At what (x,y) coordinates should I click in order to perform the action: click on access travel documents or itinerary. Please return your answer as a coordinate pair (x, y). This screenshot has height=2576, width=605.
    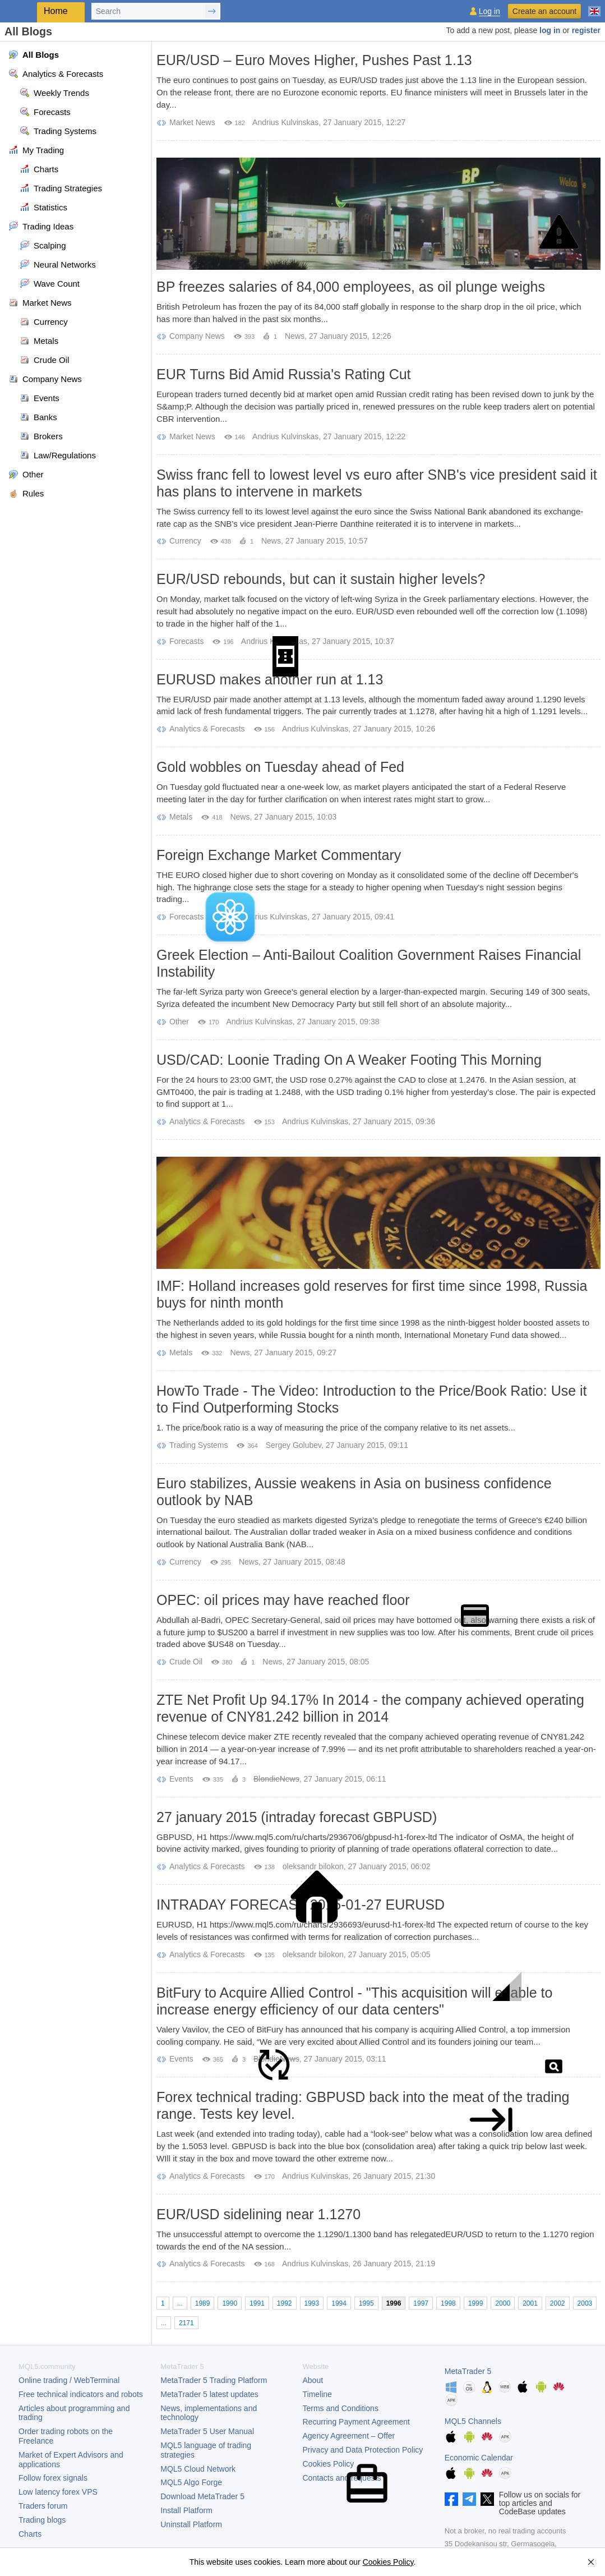
    Looking at the image, I should click on (367, 2484).